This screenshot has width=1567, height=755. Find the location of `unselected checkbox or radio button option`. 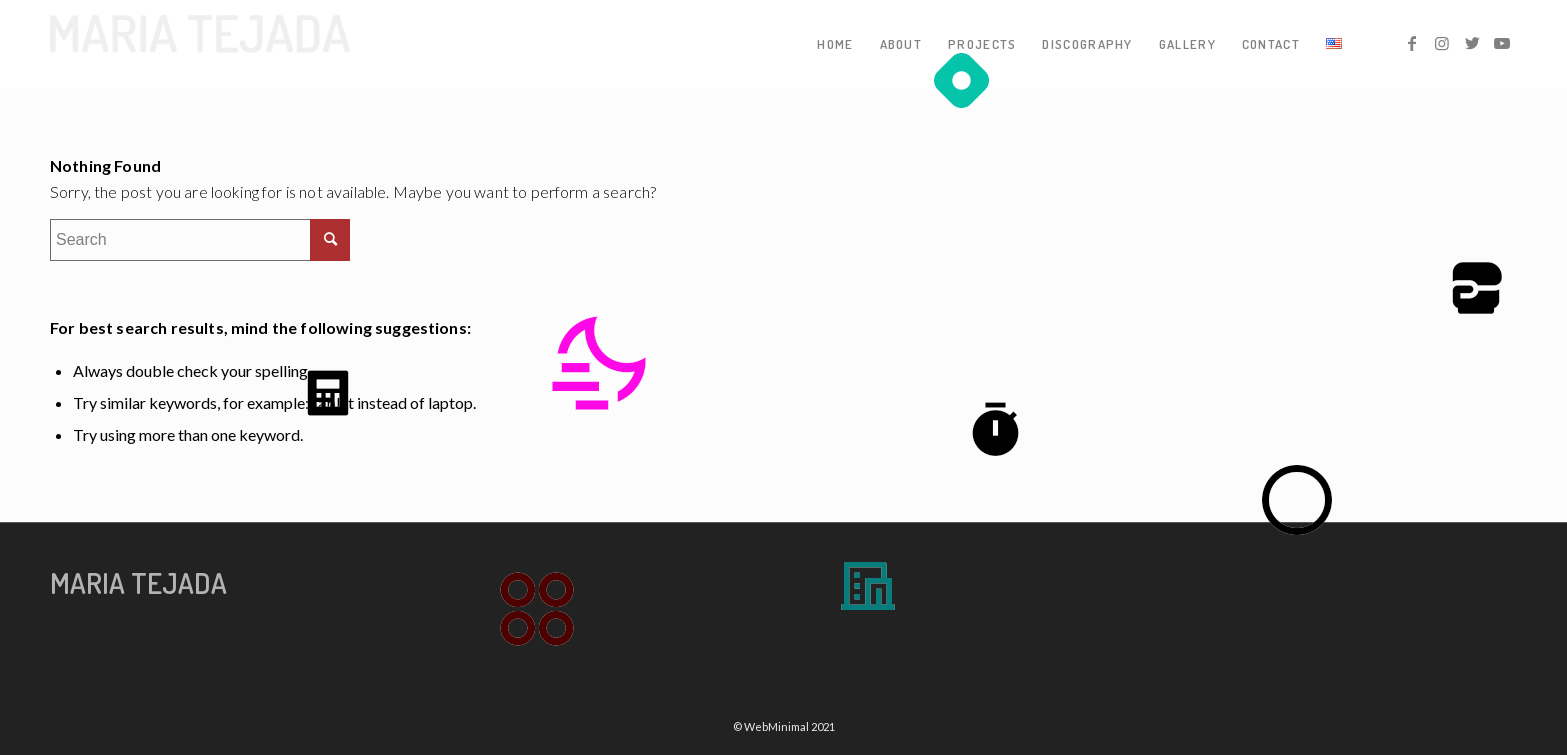

unselected checkbox or radio button option is located at coordinates (1297, 500).